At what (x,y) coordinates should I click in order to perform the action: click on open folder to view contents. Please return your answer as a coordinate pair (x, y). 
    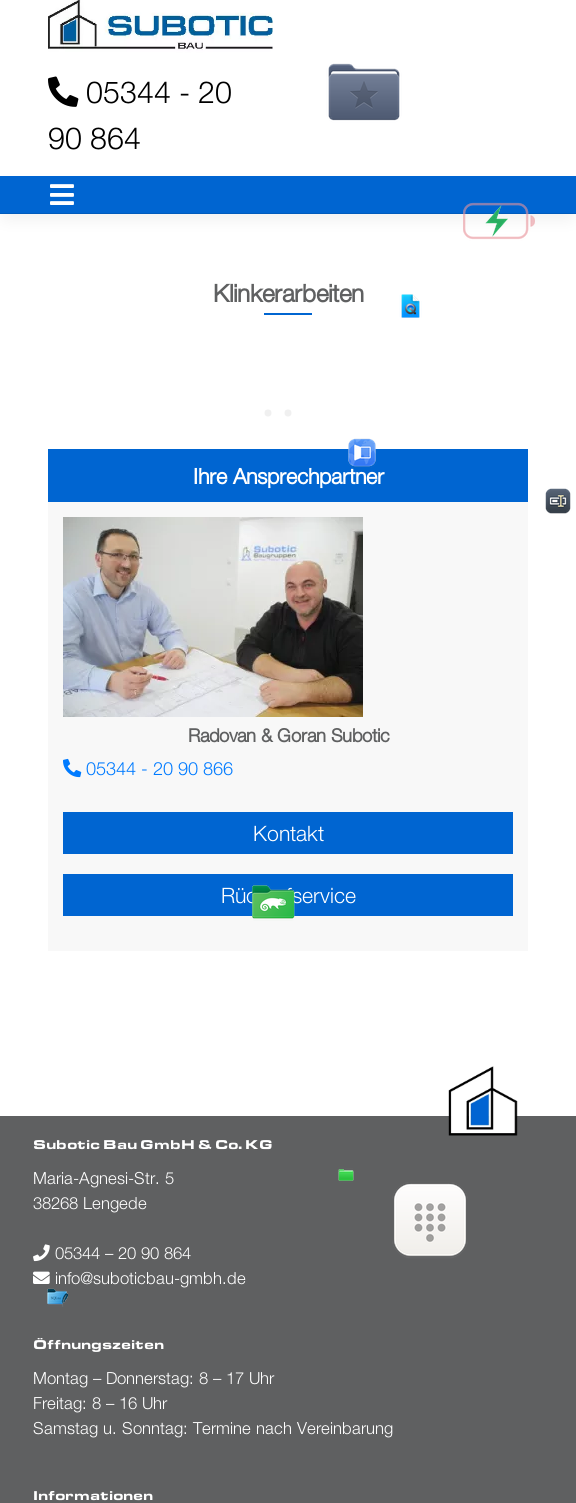
    Looking at the image, I should click on (346, 1175).